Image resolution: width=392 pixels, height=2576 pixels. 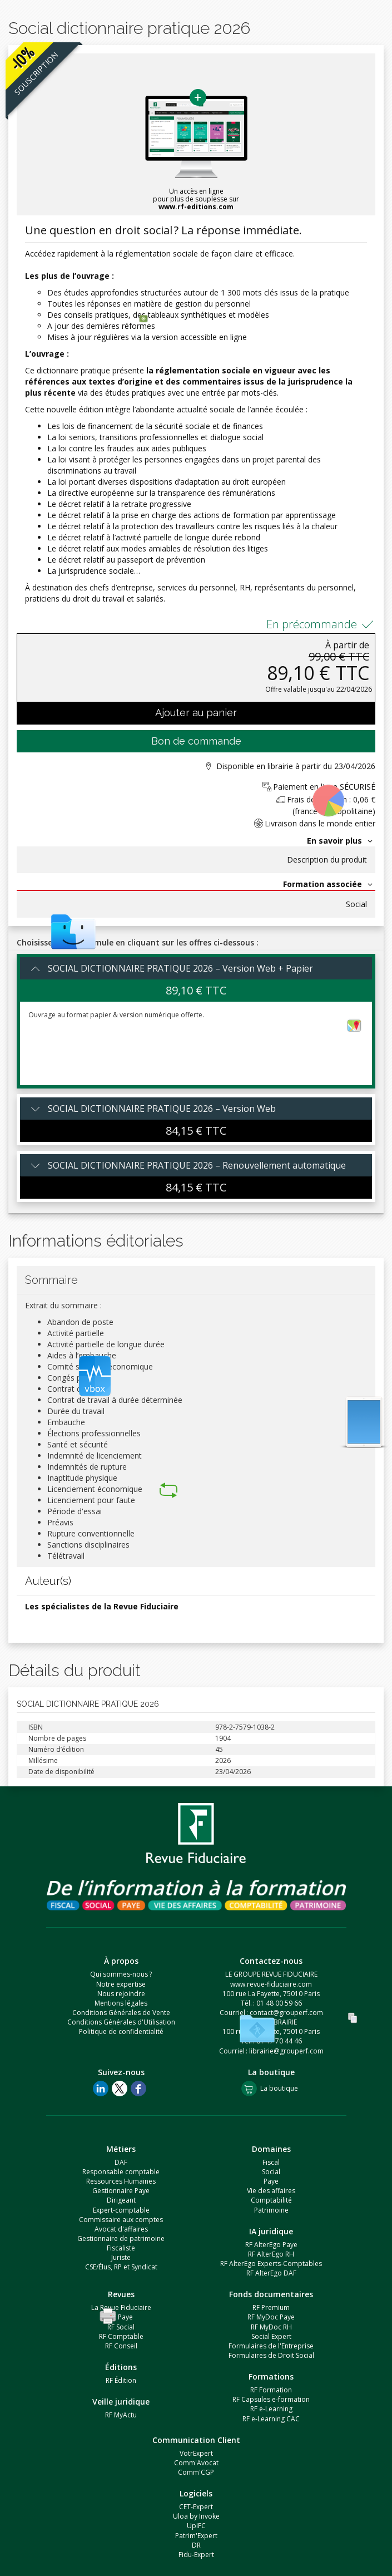 What do you see at coordinates (328, 800) in the screenshot?
I see `open disk usage analyzer app` at bounding box center [328, 800].